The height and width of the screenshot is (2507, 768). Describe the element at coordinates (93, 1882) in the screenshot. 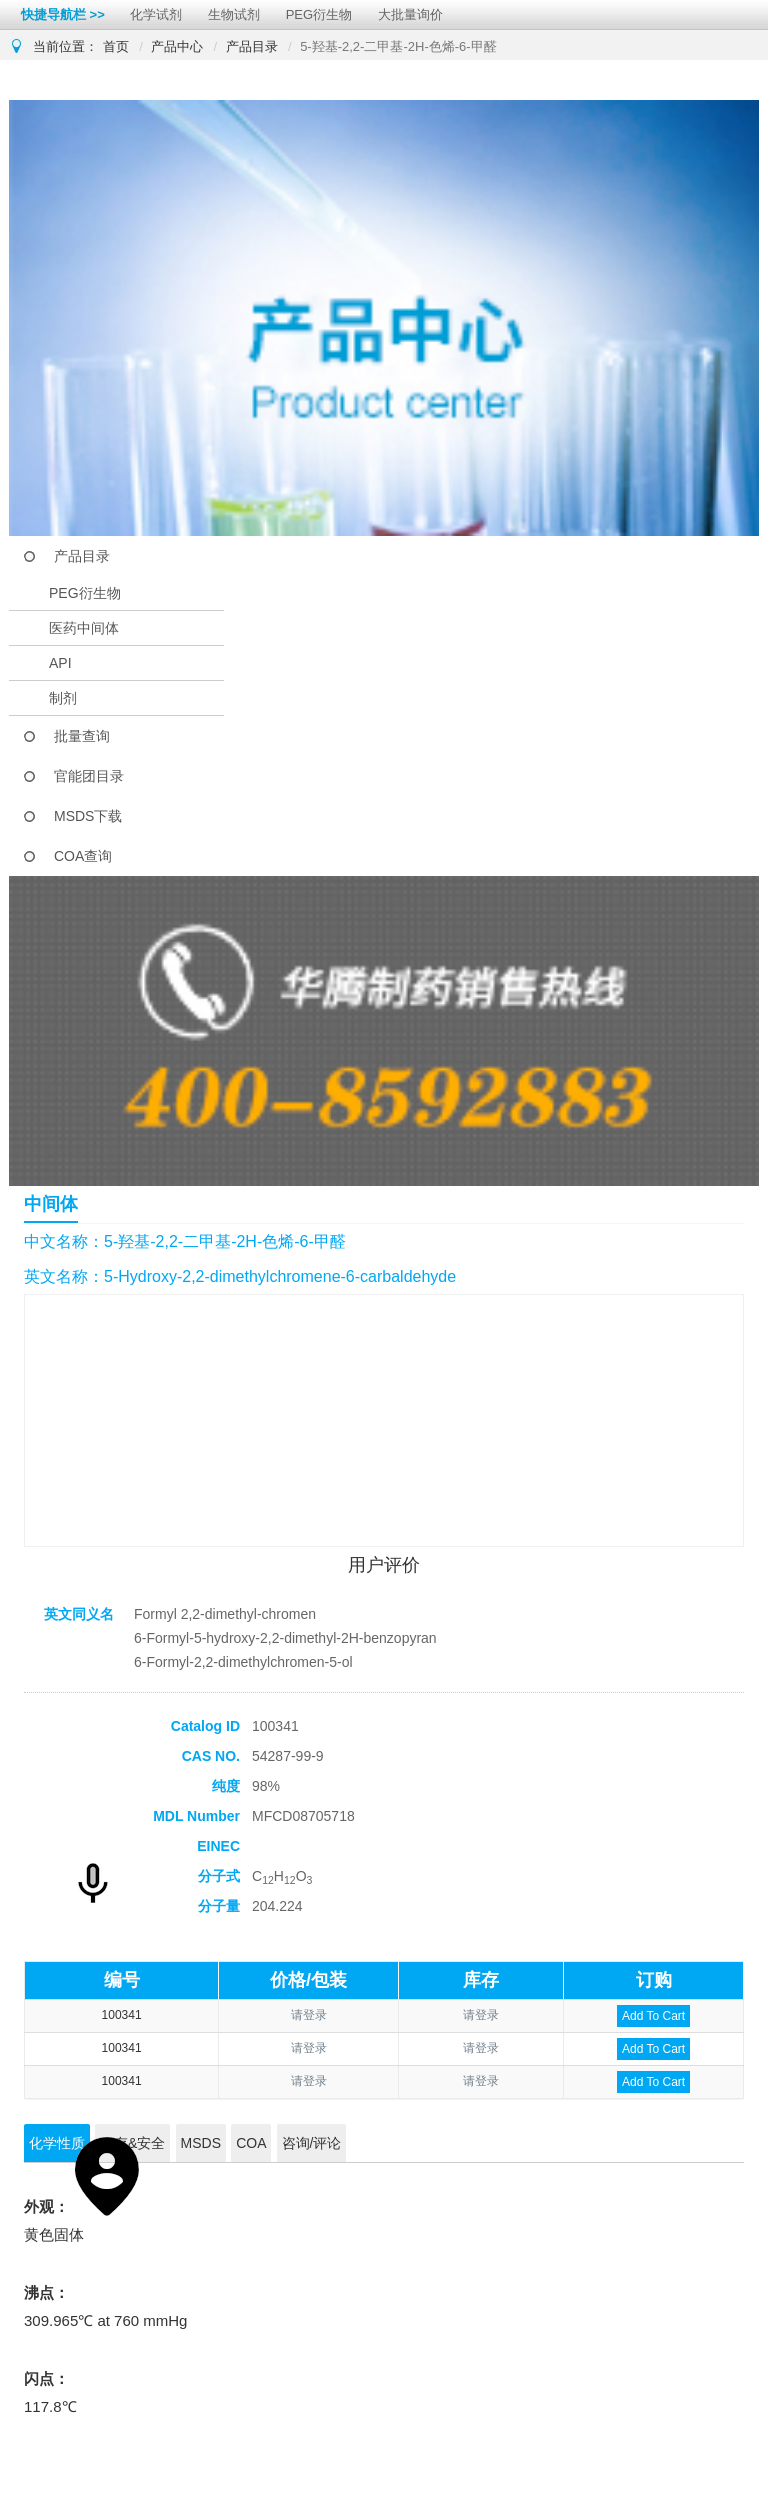

I see `tap to use voice input` at that location.